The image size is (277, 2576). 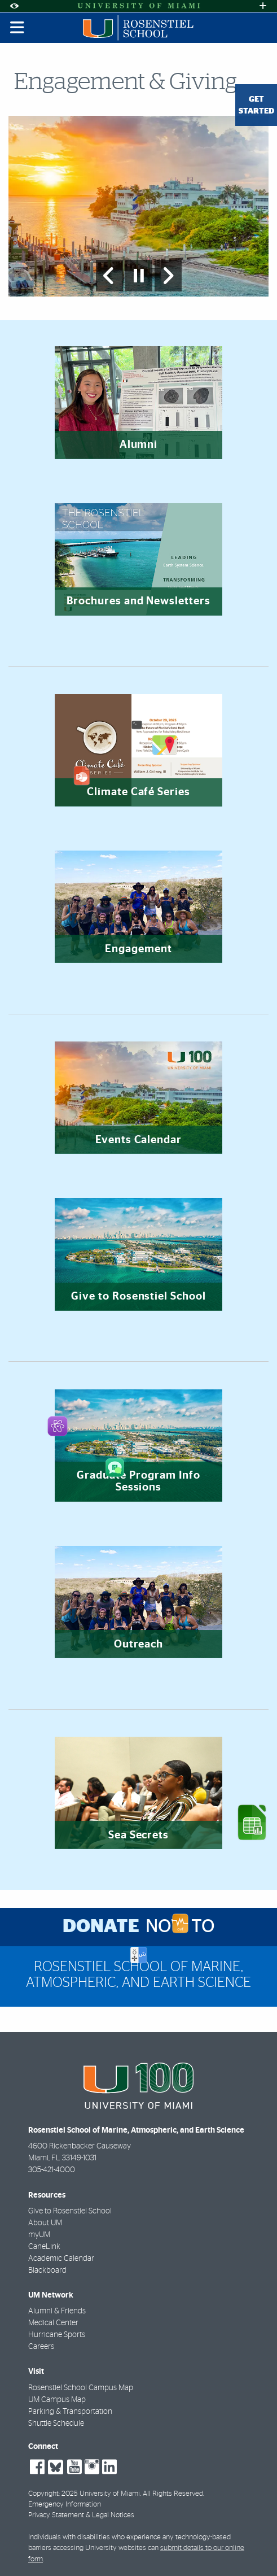 I want to click on open LibreOffice Calc spreadsheet application, so click(x=252, y=1822).